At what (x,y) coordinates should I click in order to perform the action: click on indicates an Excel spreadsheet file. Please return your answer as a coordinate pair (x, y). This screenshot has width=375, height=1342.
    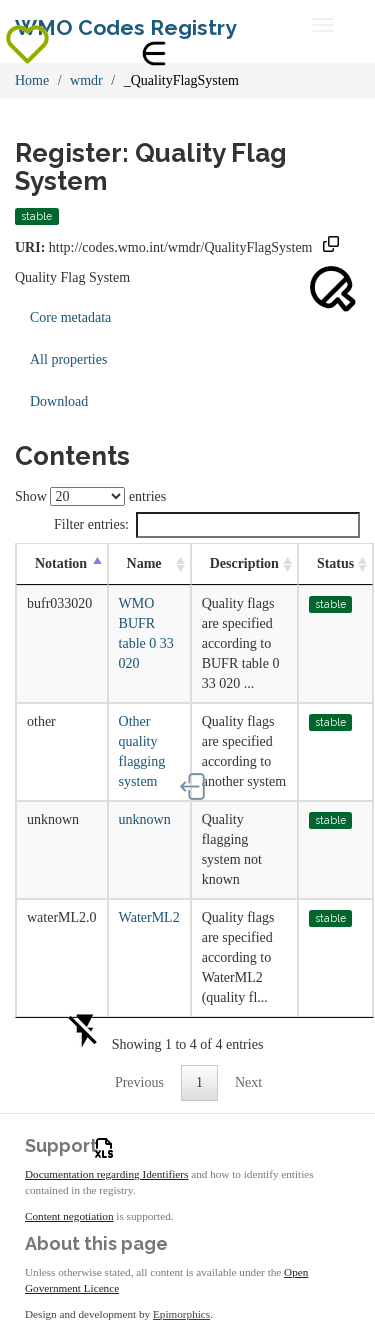
    Looking at the image, I should click on (104, 1148).